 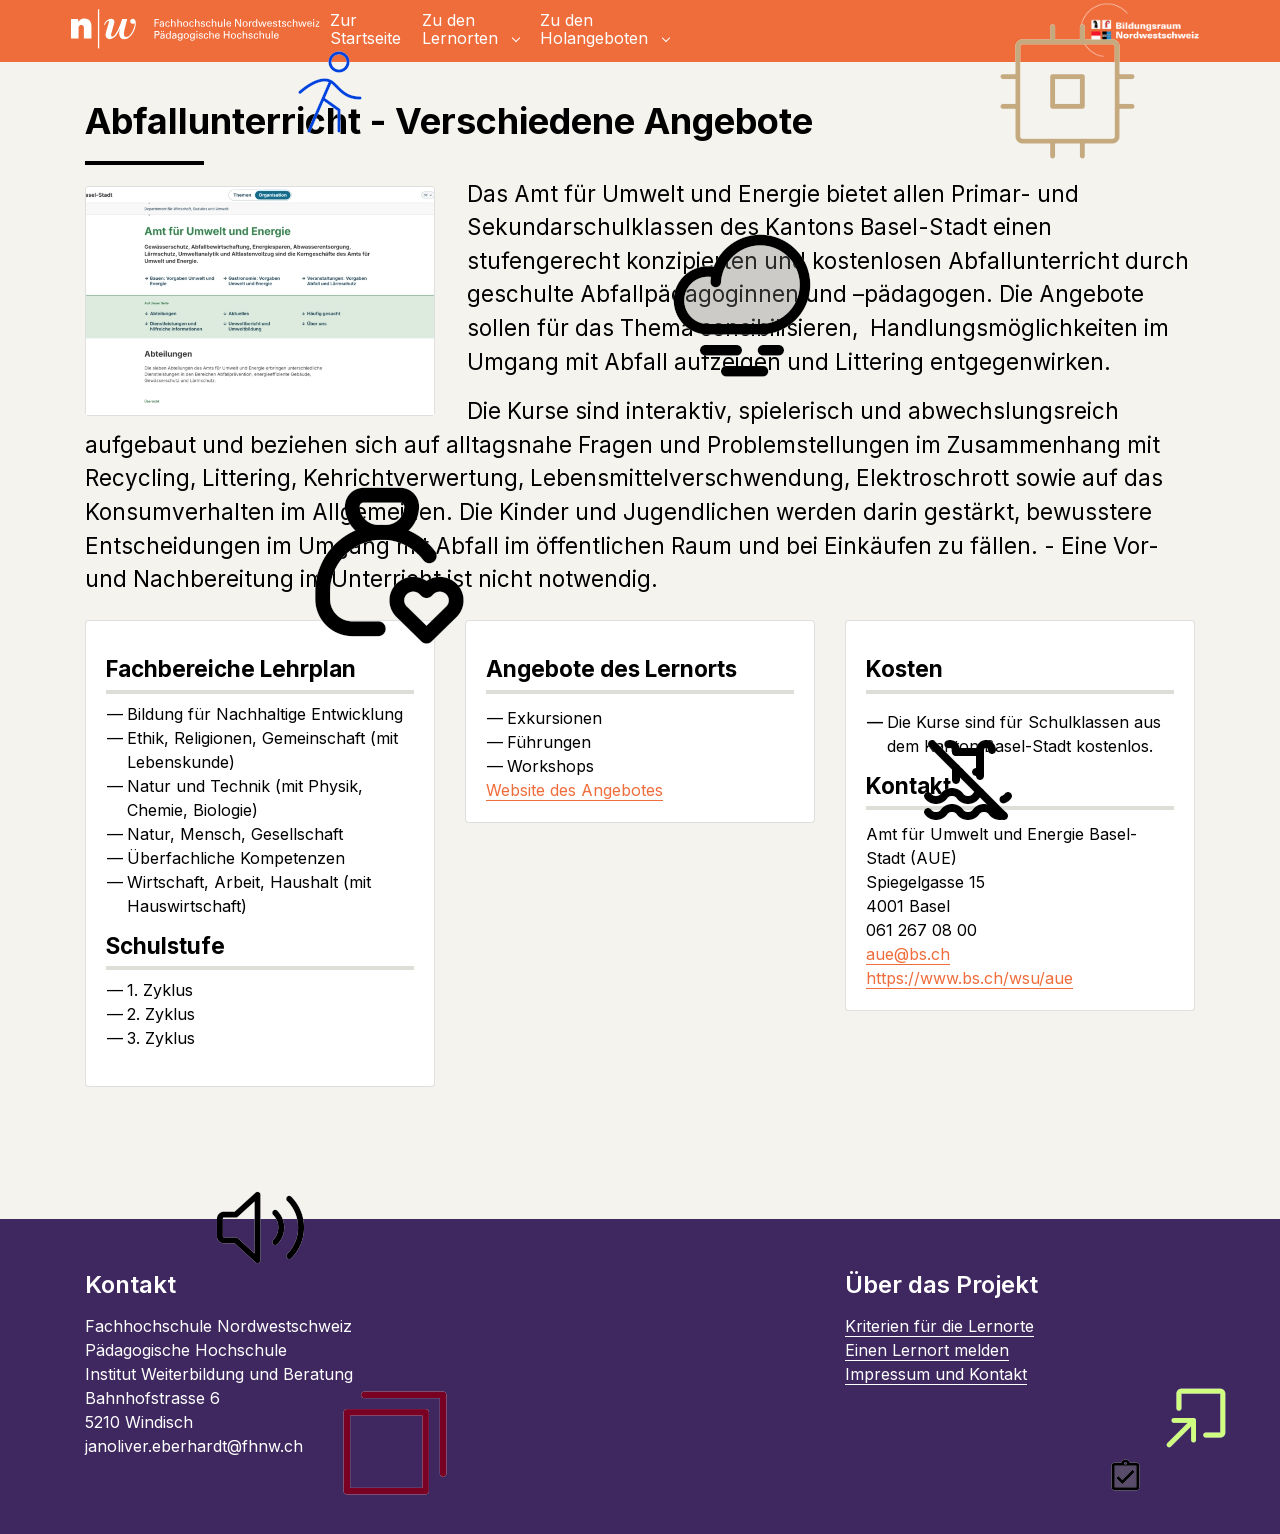 What do you see at coordinates (1196, 1418) in the screenshot?
I see `open content in a new window` at bounding box center [1196, 1418].